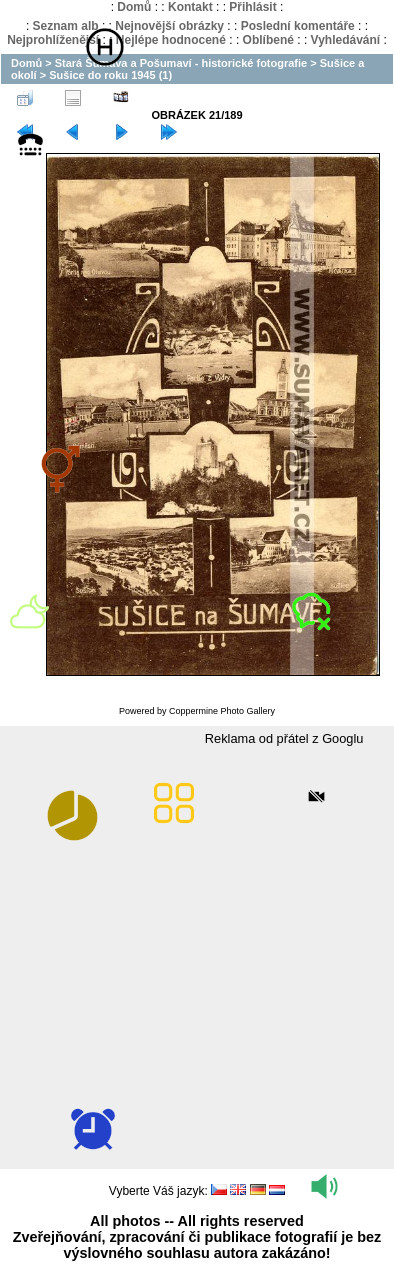 The image size is (394, 1268). What do you see at coordinates (29, 611) in the screenshot?
I see `indicates cloudy night weather conditions` at bounding box center [29, 611].